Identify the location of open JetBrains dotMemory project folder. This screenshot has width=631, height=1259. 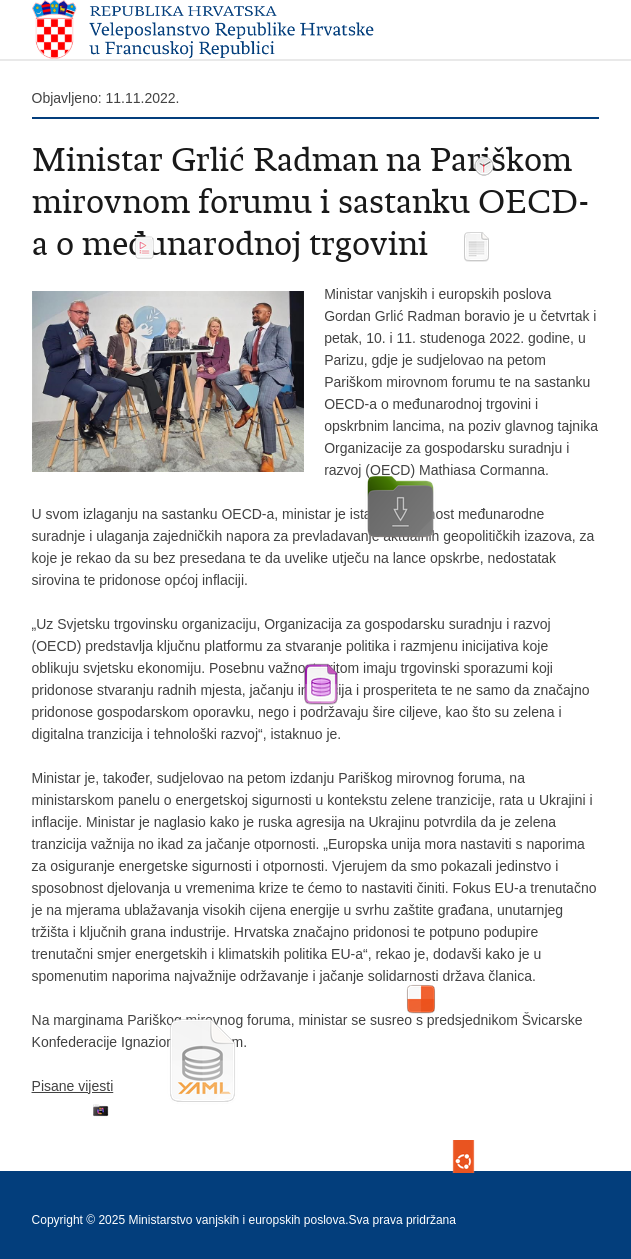
(100, 1110).